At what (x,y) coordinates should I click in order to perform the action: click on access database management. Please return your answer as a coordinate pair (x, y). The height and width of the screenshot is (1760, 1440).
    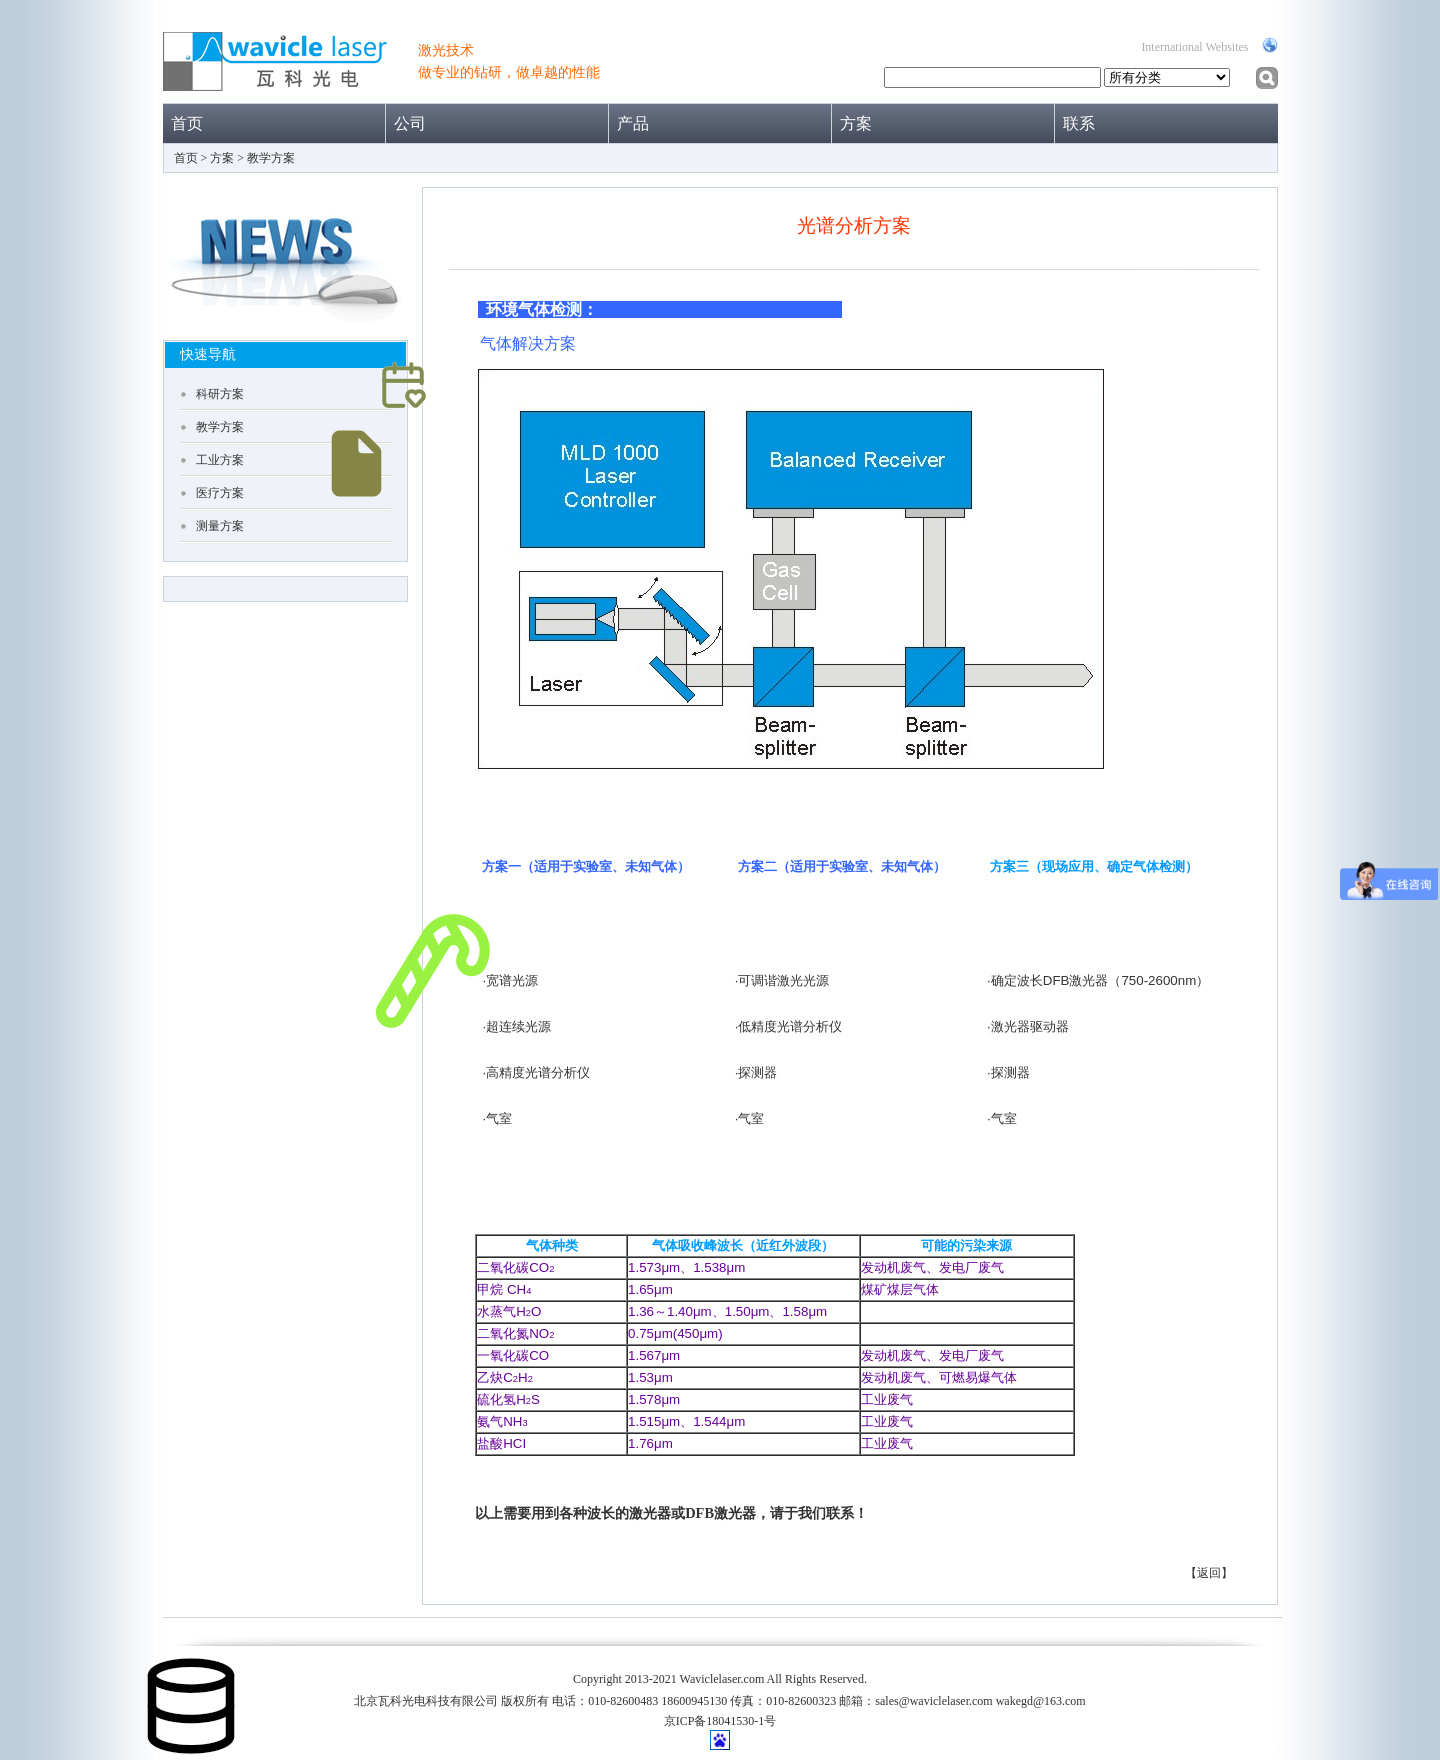
    Looking at the image, I should click on (191, 1706).